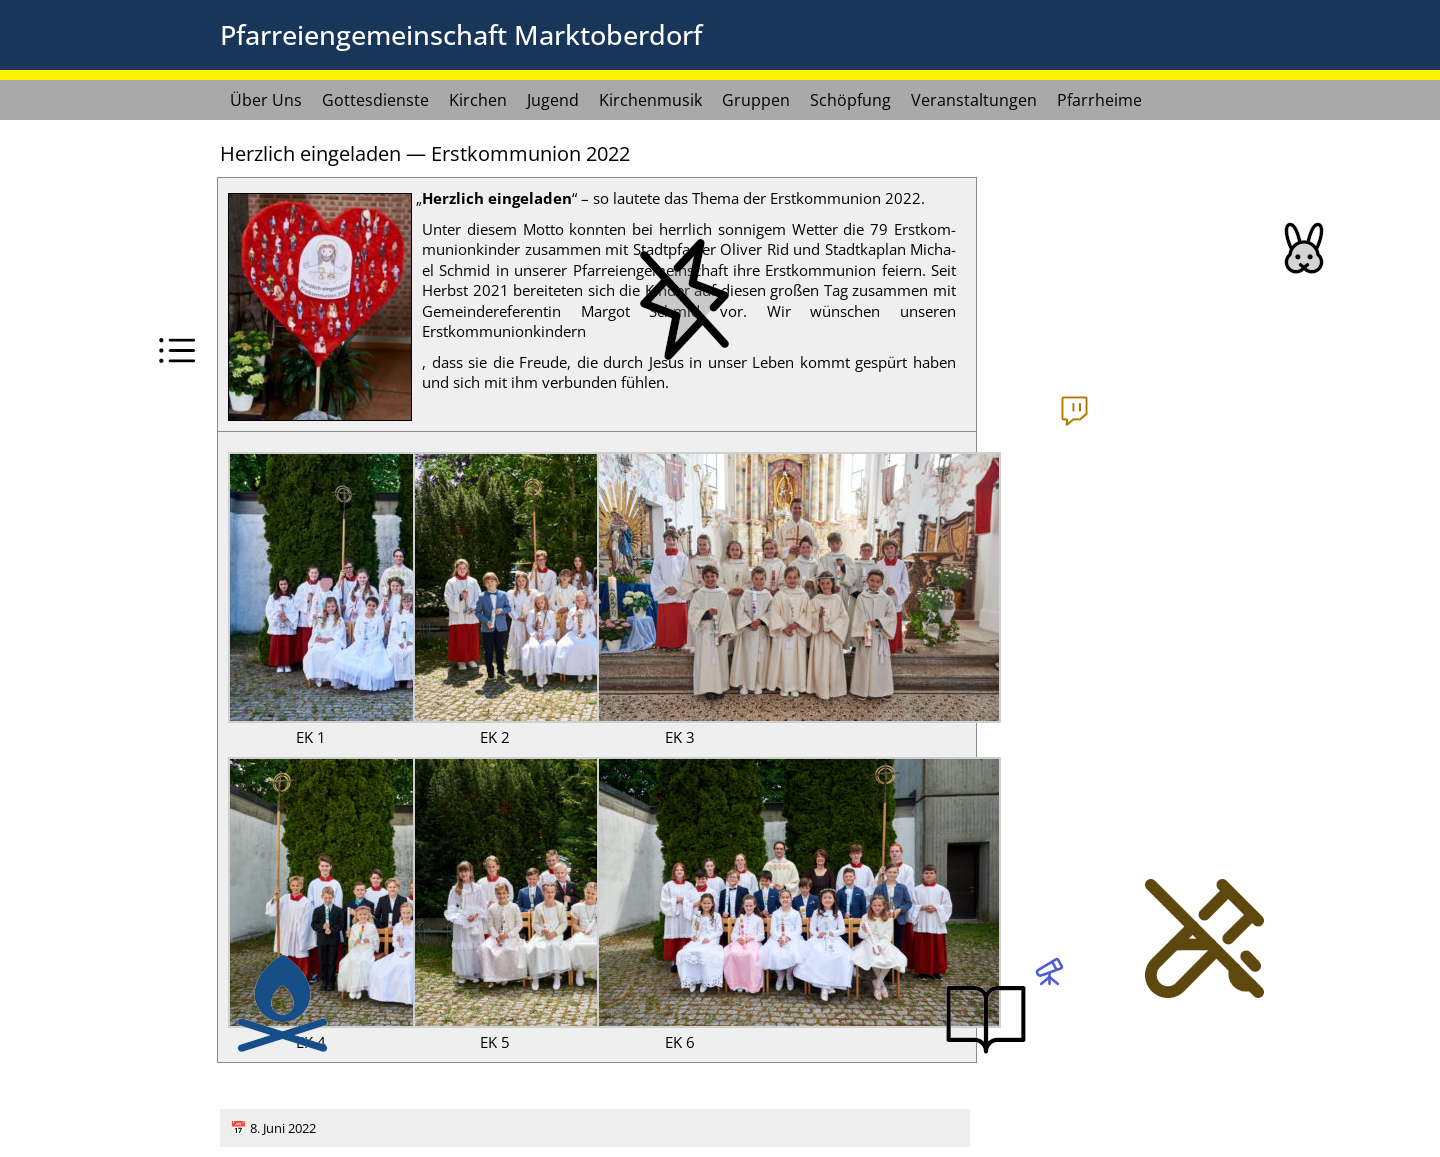 This screenshot has height=1157, width=1440. Describe the element at coordinates (986, 1014) in the screenshot. I see `open a book or reading view` at that location.